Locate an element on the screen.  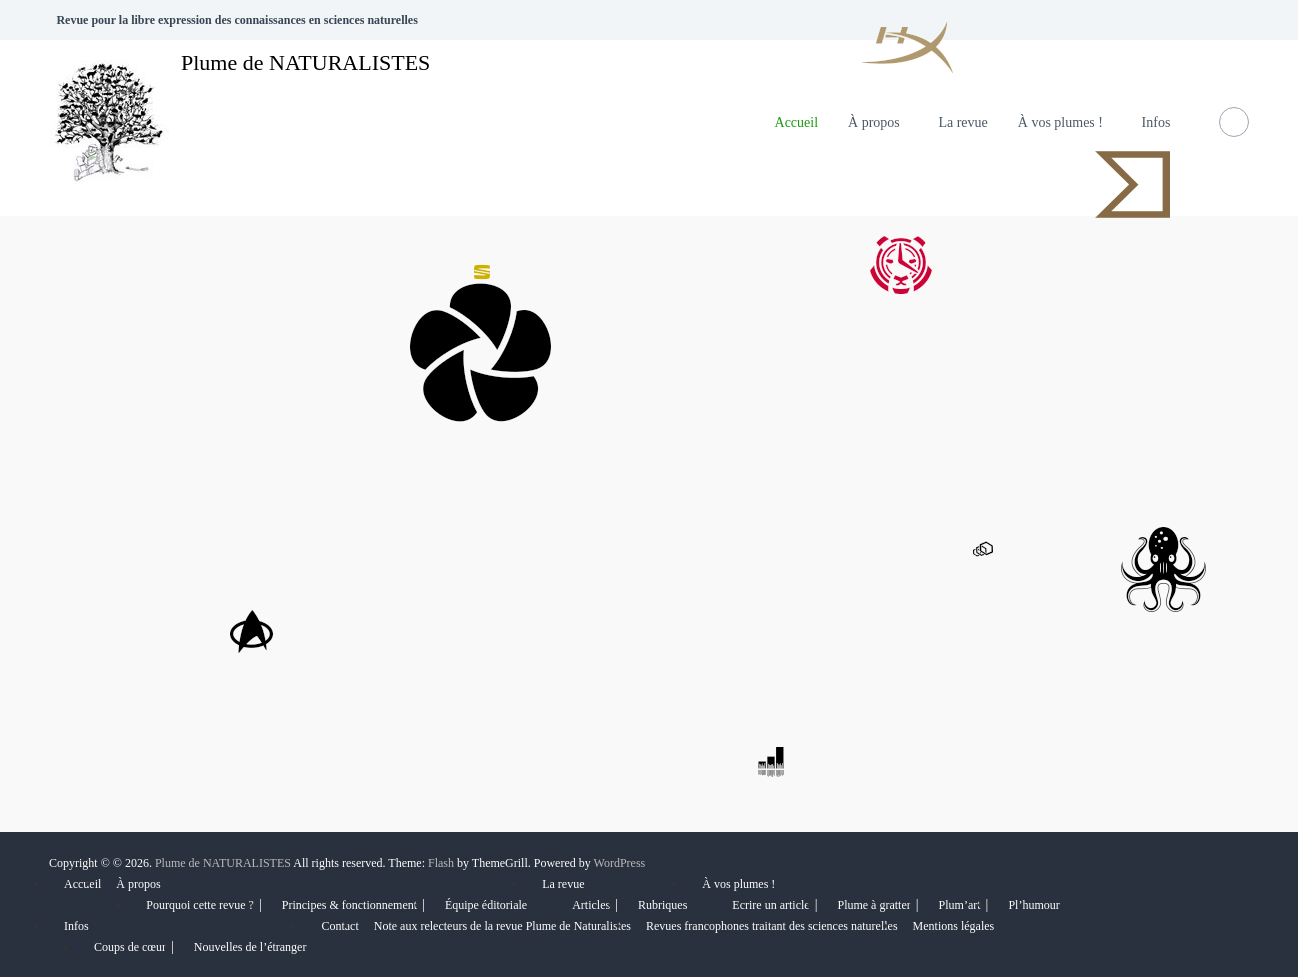
testing library logo is located at coordinates (1163, 569).